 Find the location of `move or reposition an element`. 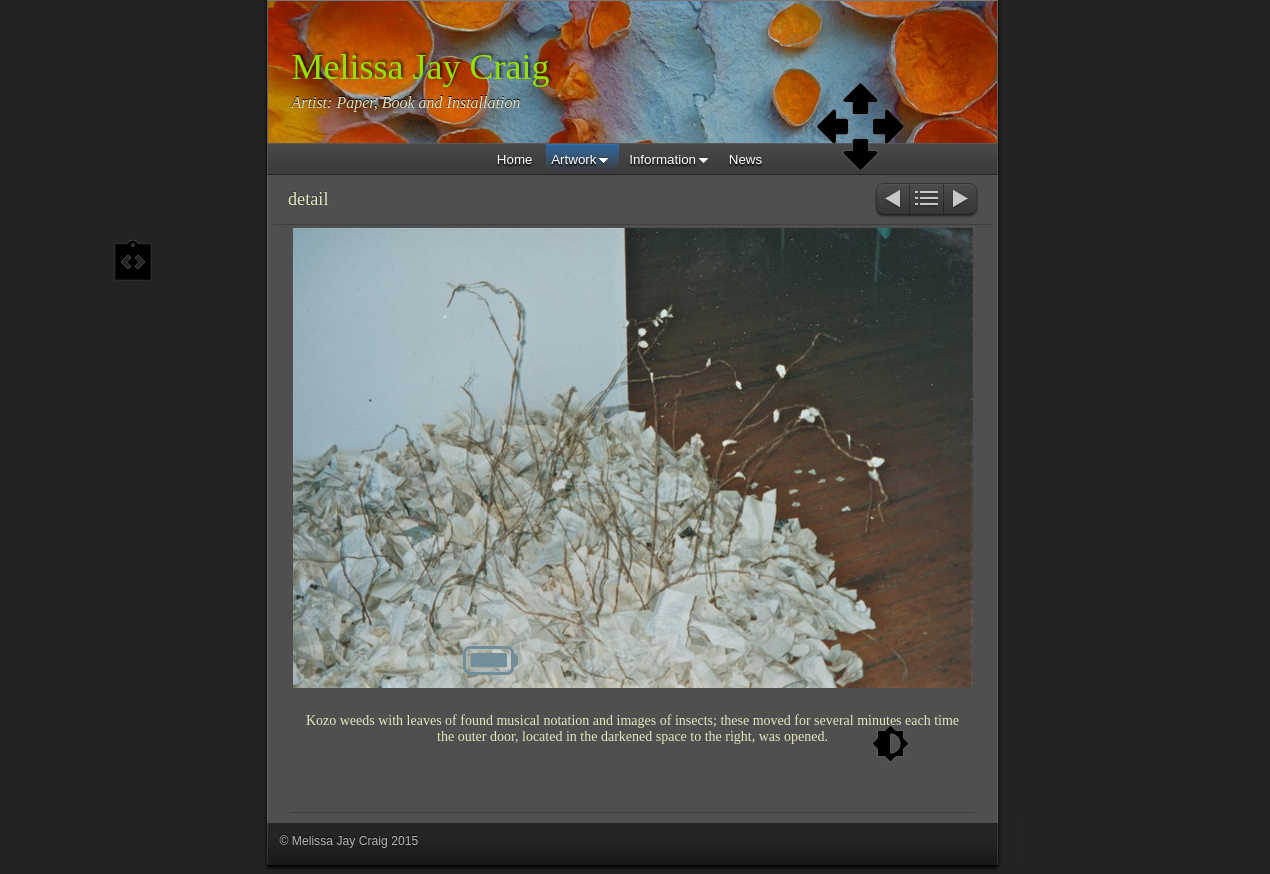

move or reposition an element is located at coordinates (860, 126).